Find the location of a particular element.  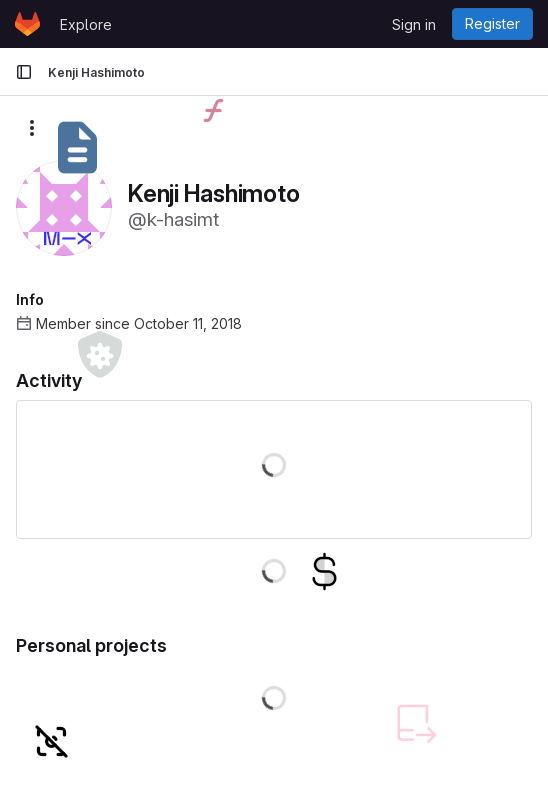

pull changes from a remote repository is located at coordinates (415, 725).